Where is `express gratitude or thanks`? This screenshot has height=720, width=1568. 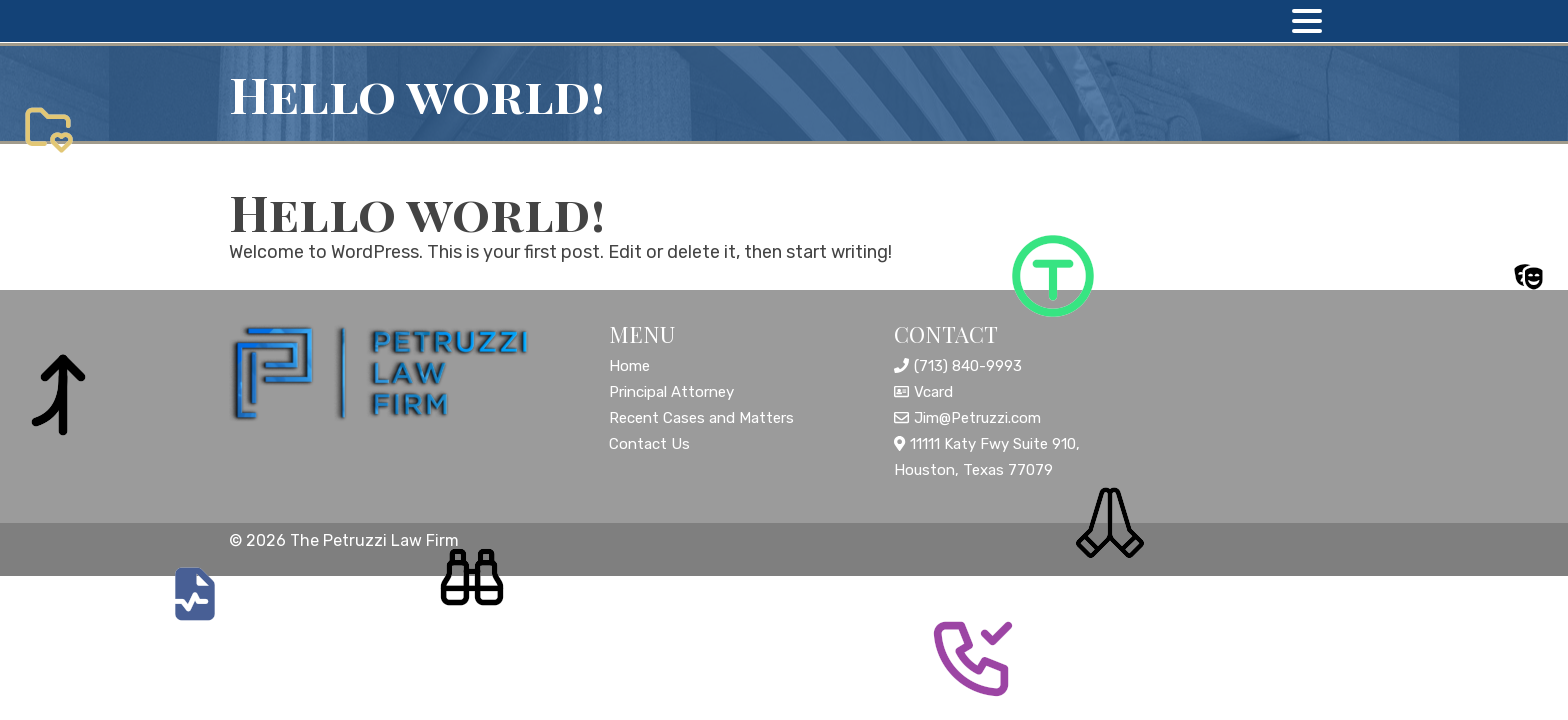 express gratitude or thanks is located at coordinates (1110, 524).